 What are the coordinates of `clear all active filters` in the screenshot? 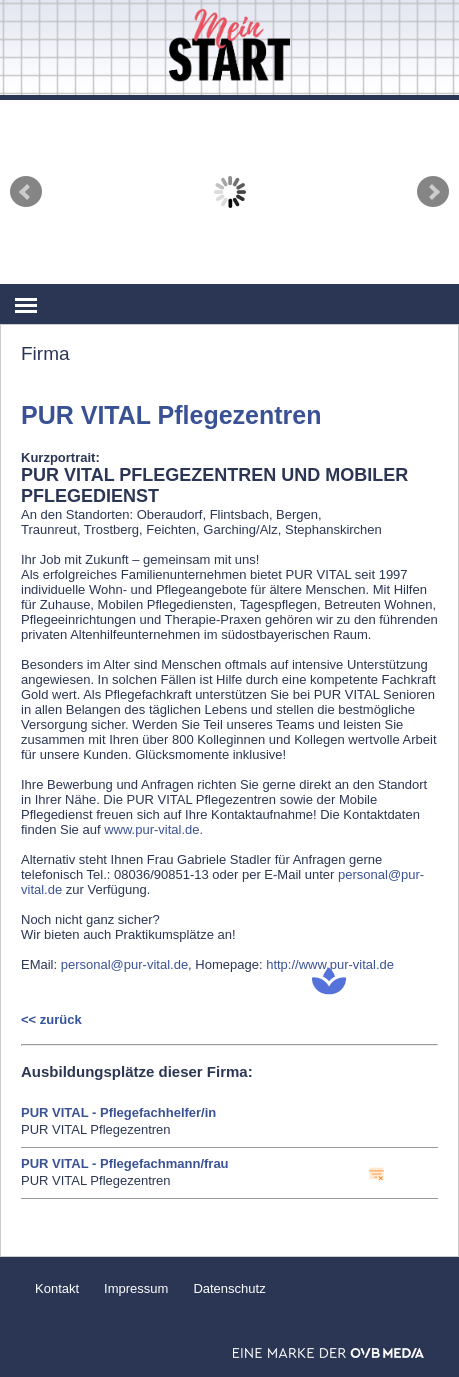 It's located at (376, 1173).